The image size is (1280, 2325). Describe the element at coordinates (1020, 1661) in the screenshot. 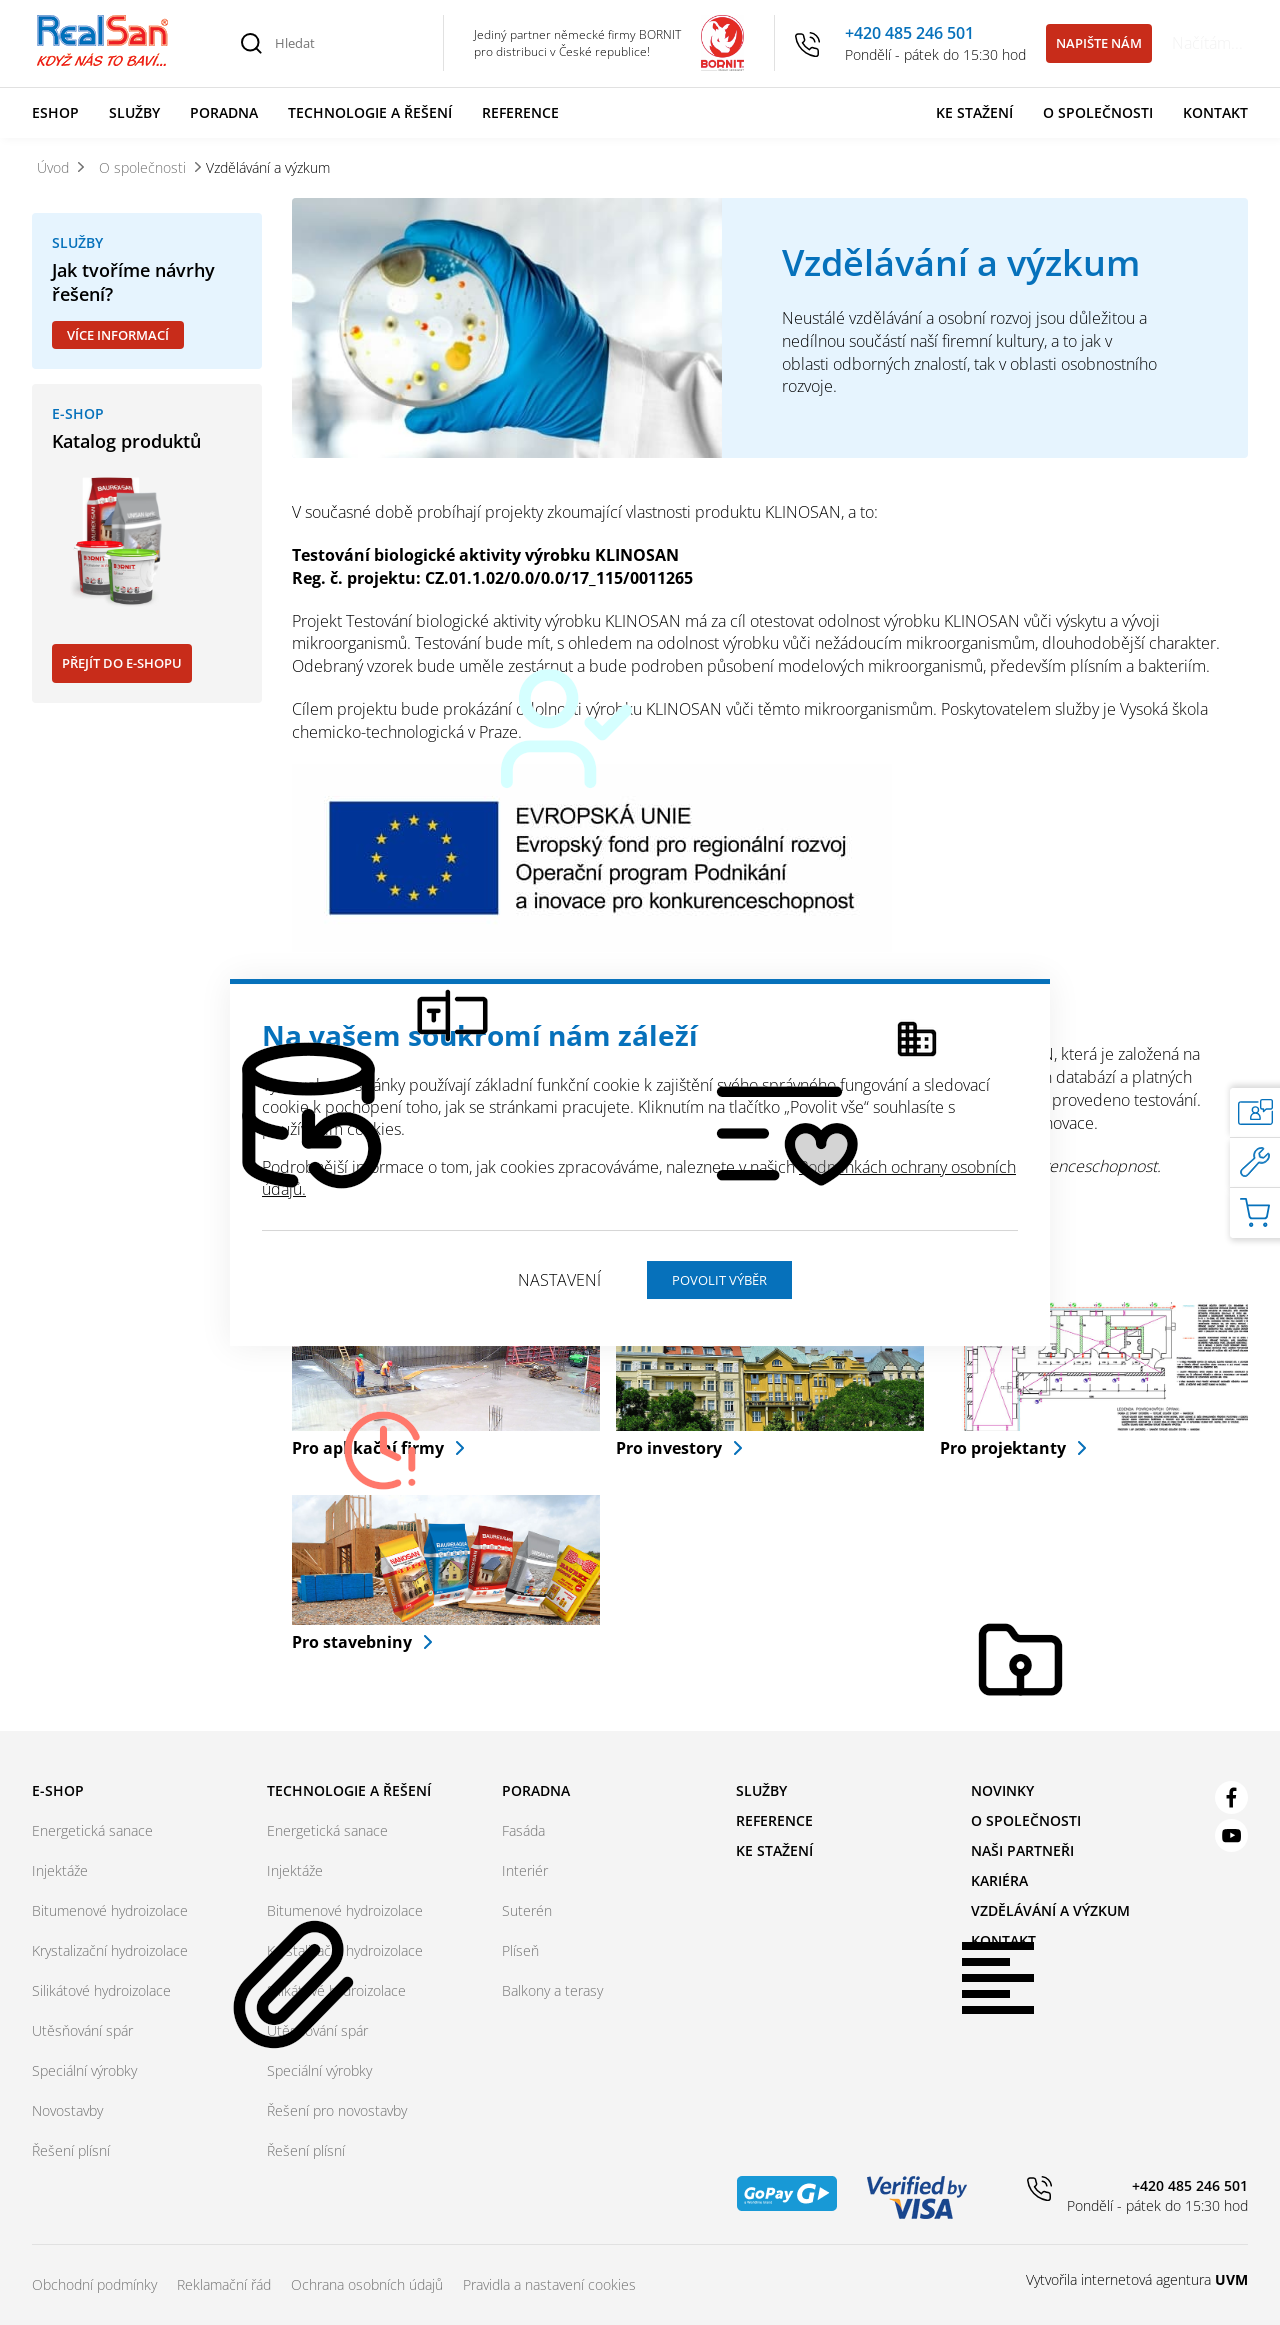

I see `navigate to root directory` at that location.